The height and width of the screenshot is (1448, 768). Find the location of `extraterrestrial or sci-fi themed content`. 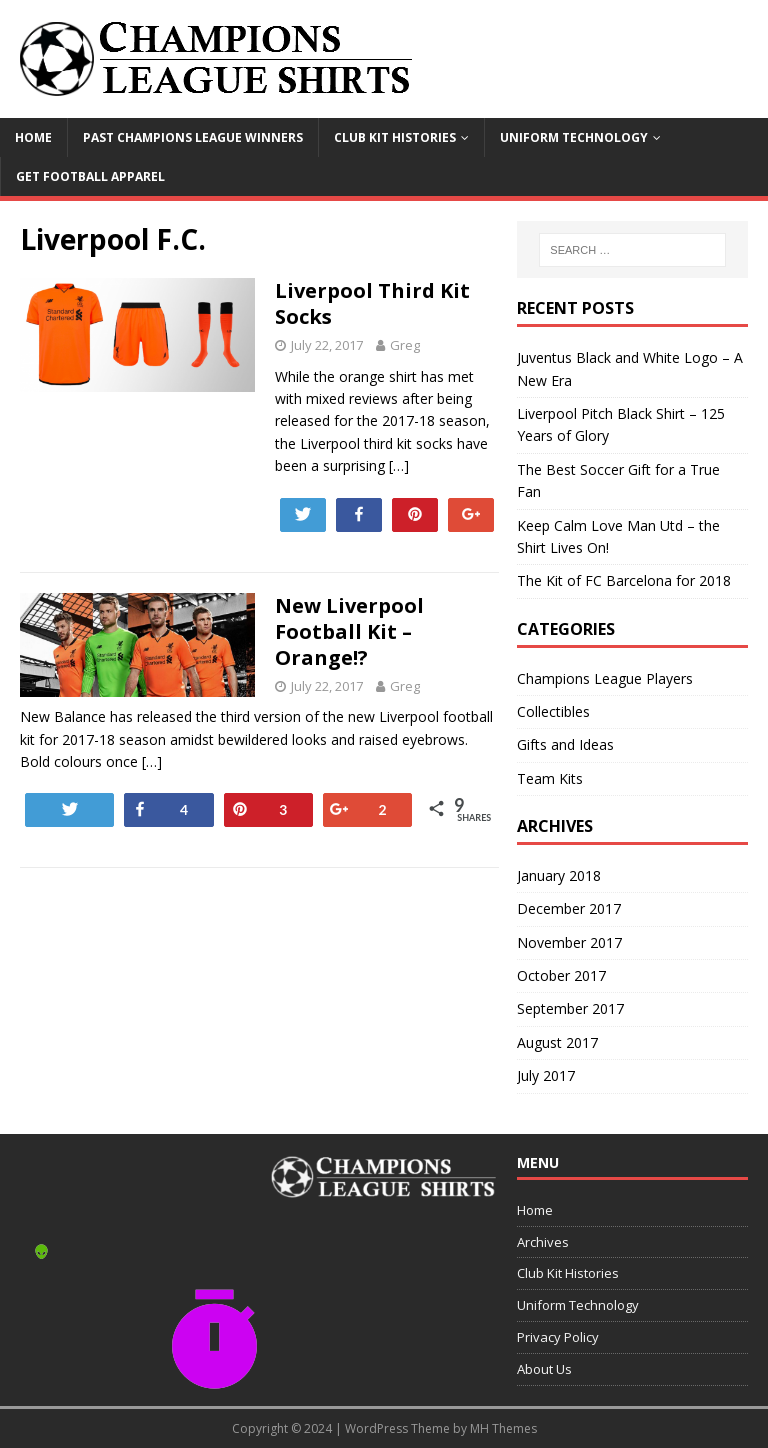

extraterrestrial or sci-fi themed content is located at coordinates (41, 1251).